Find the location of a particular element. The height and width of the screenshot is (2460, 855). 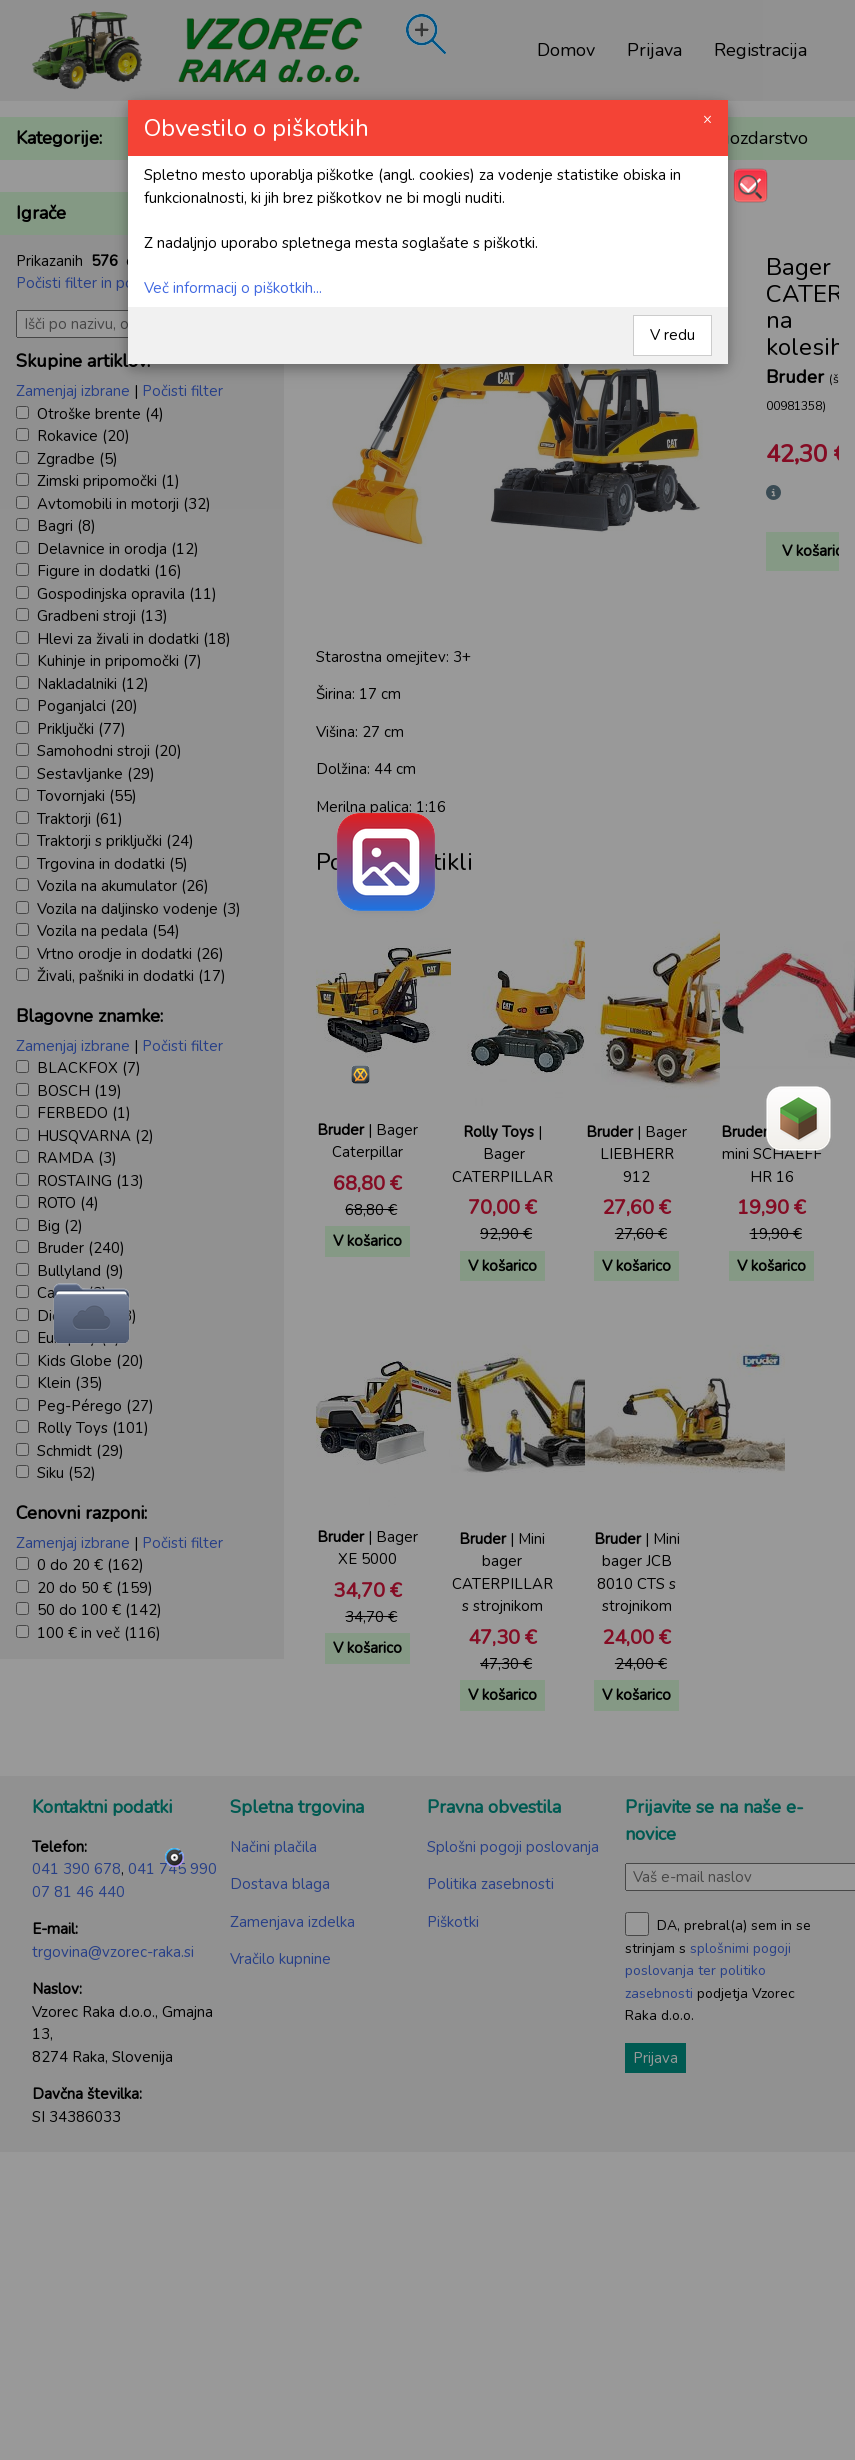

launch minecraft is located at coordinates (798, 1118).